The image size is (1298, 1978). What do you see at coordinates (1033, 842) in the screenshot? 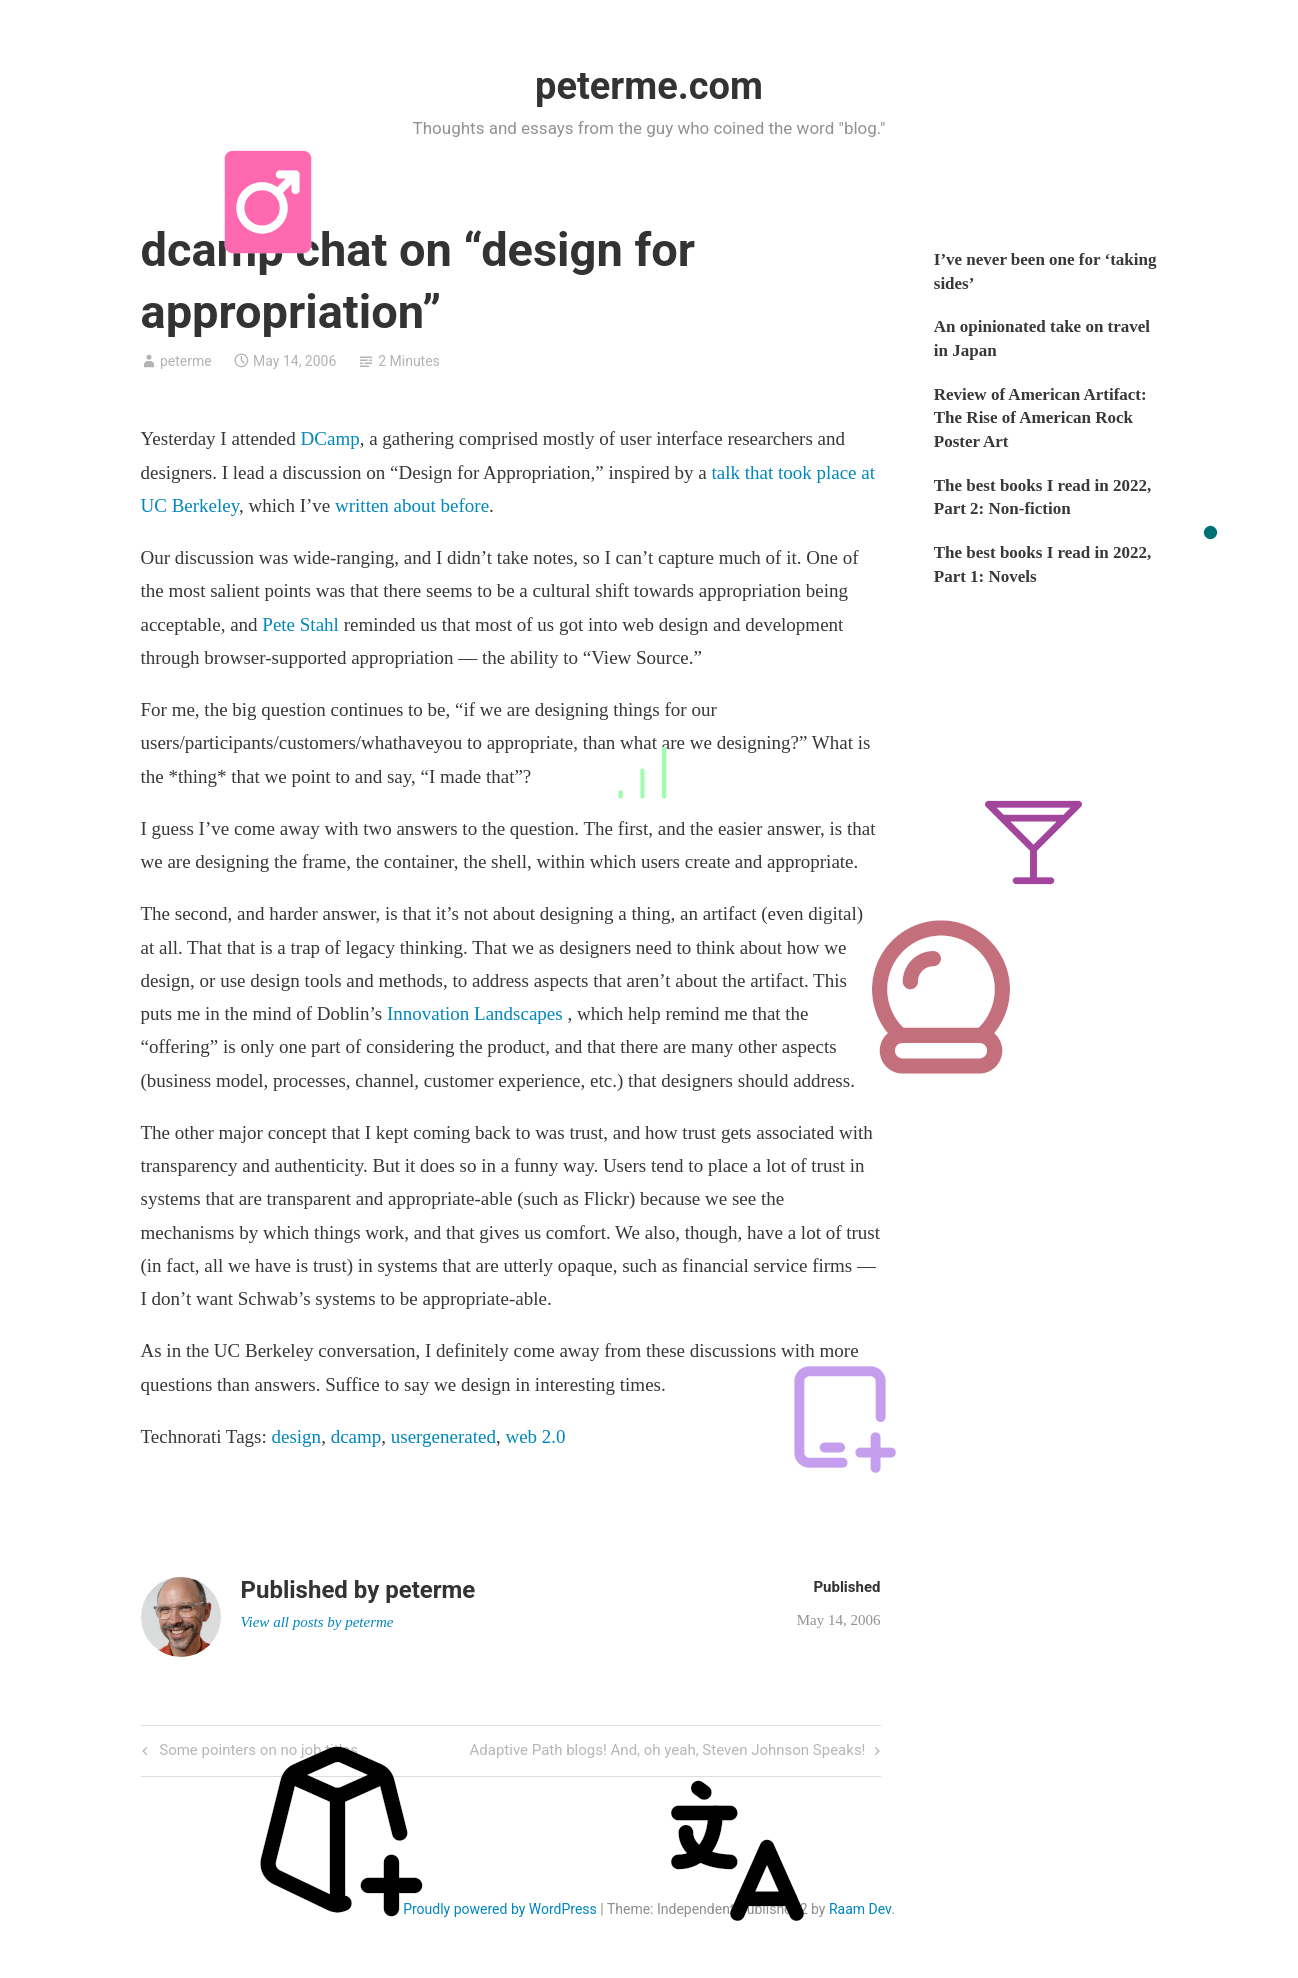
I see `access bar or cocktail menu` at bounding box center [1033, 842].